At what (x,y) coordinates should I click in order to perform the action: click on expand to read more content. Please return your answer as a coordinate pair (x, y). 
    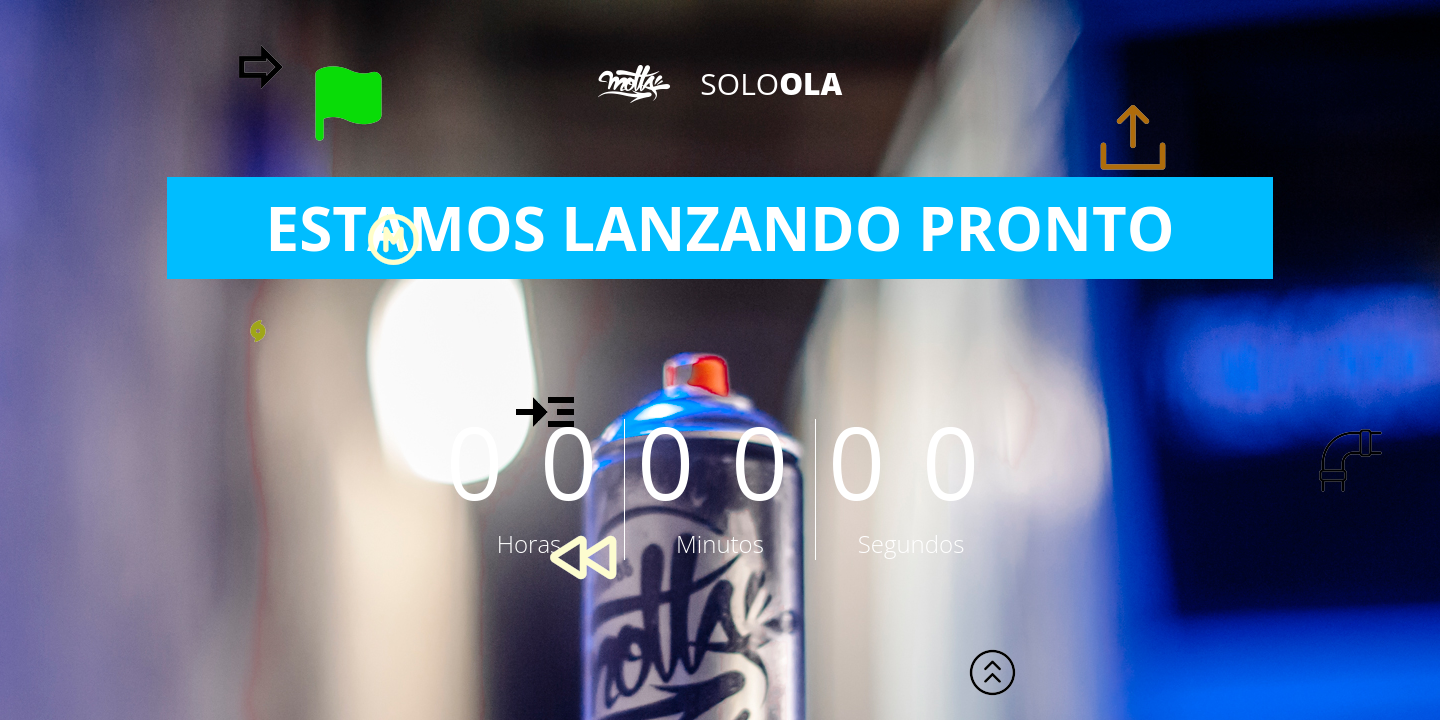
    Looking at the image, I should click on (545, 412).